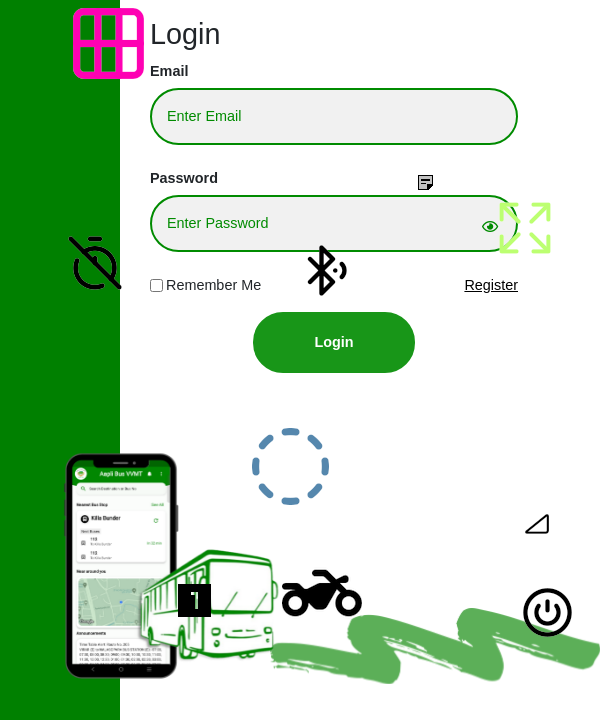 This screenshot has height=720, width=600. What do you see at coordinates (108, 43) in the screenshot?
I see `switch to grid view layout` at bounding box center [108, 43].